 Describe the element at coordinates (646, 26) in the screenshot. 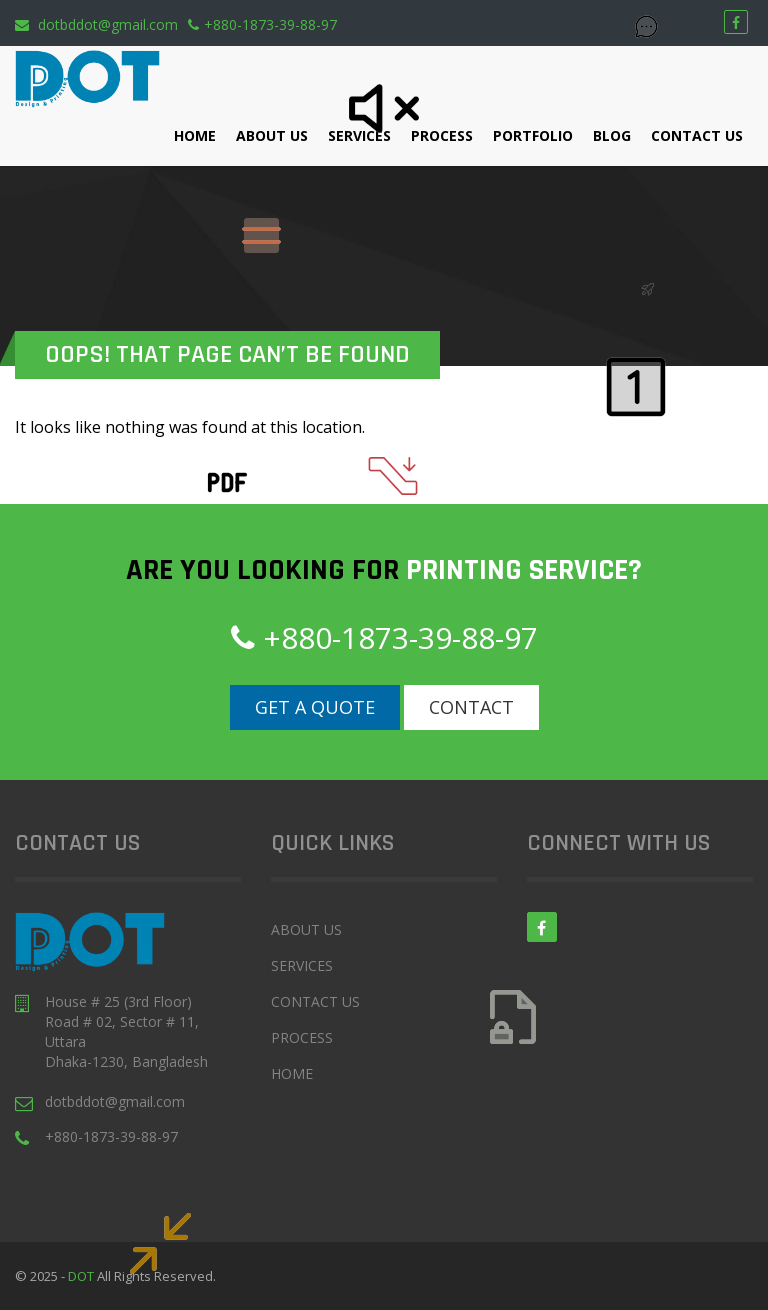

I see `open chat or messaging` at that location.